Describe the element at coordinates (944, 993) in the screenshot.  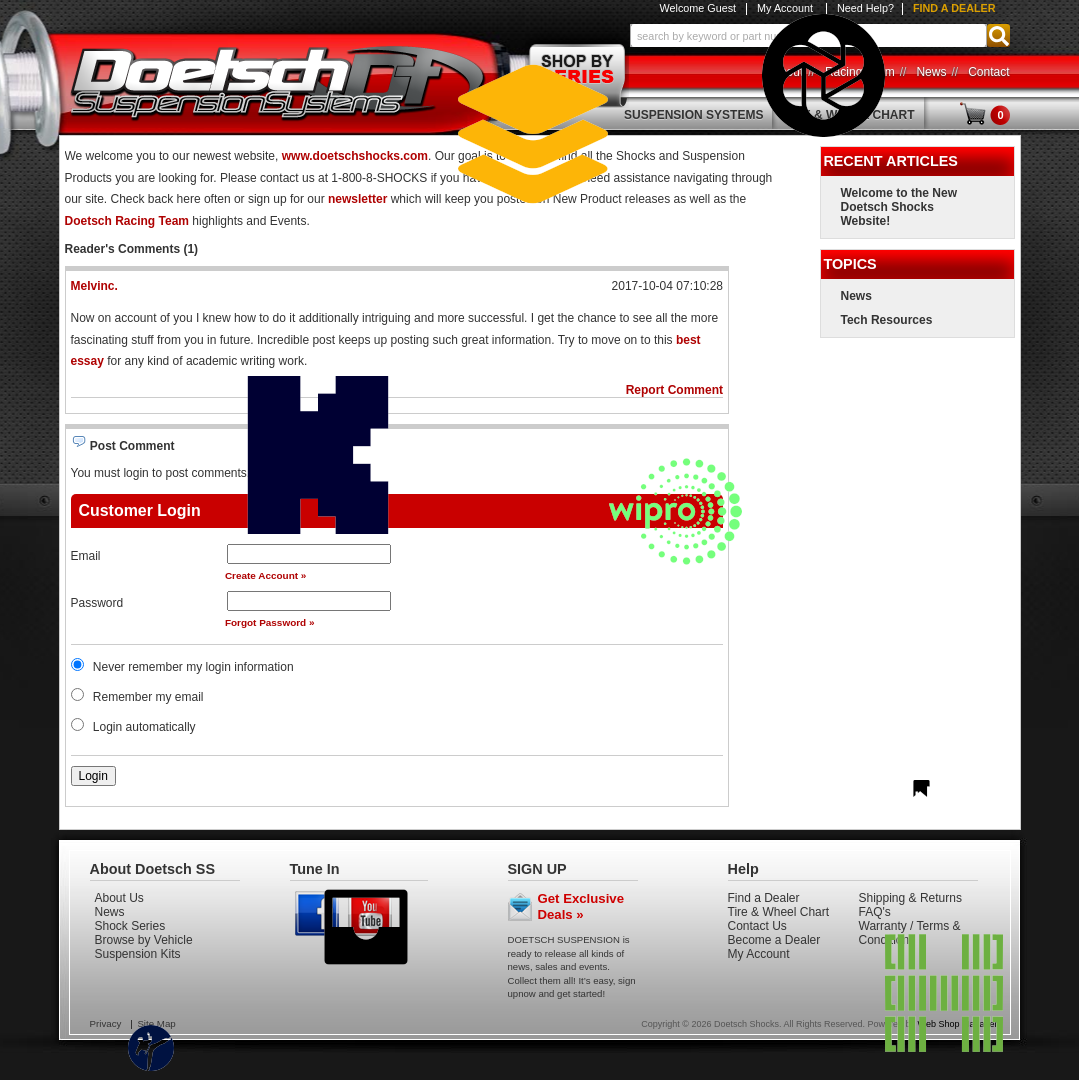
I see `launch htop system monitoring application` at that location.